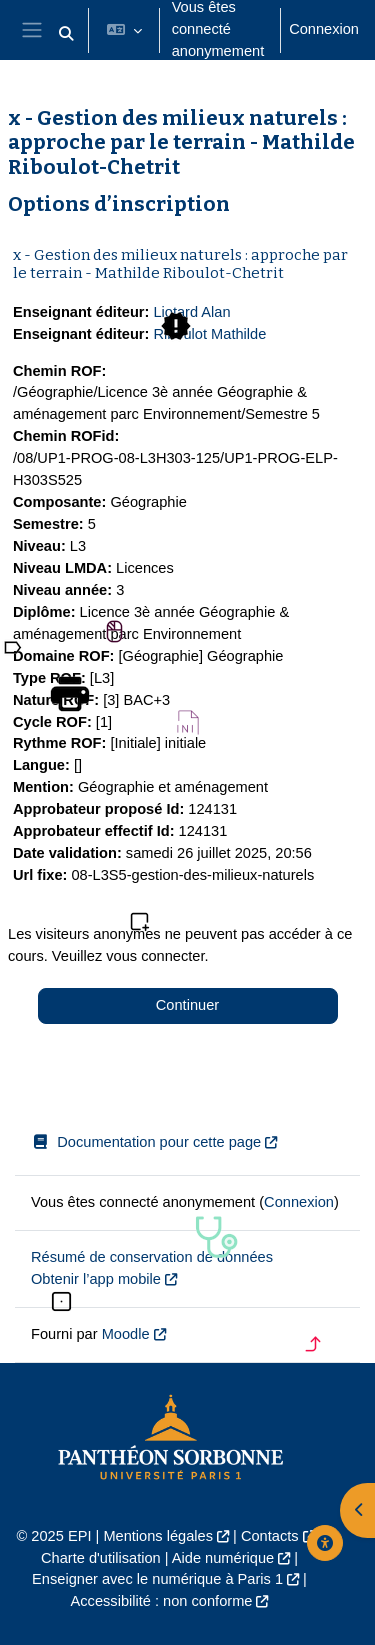 Image resolution: width=375 pixels, height=1645 pixels. I want to click on print current document or page, so click(70, 694).